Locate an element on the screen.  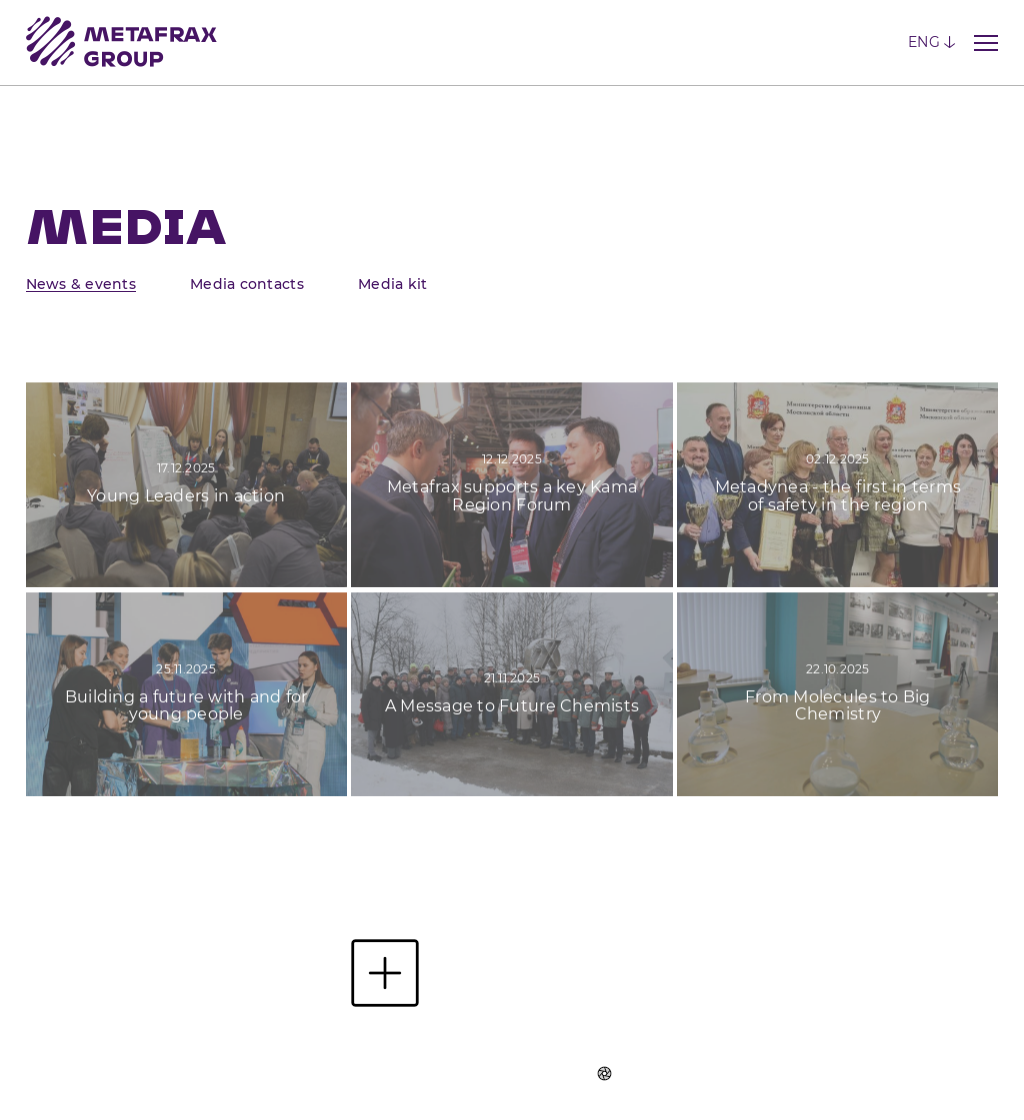
adjust camera aperture settings is located at coordinates (604, 1073).